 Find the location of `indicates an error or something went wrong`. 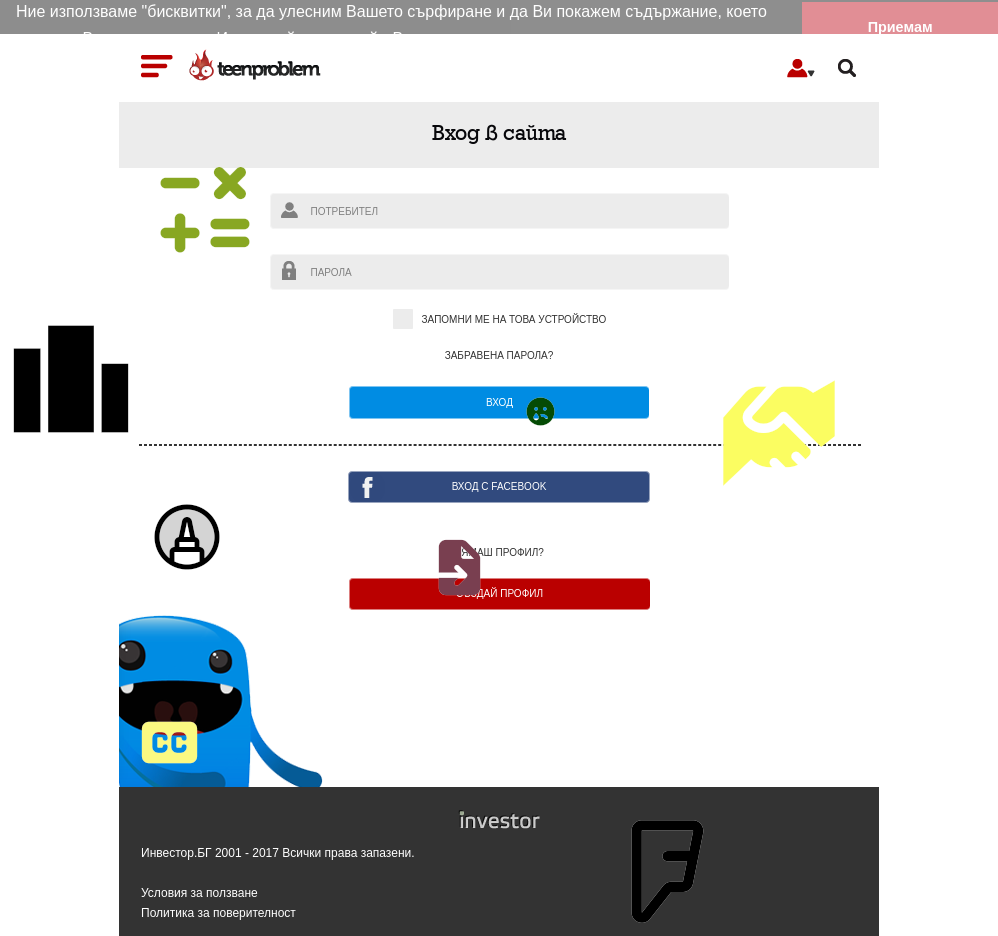

indicates an error or something went wrong is located at coordinates (540, 411).